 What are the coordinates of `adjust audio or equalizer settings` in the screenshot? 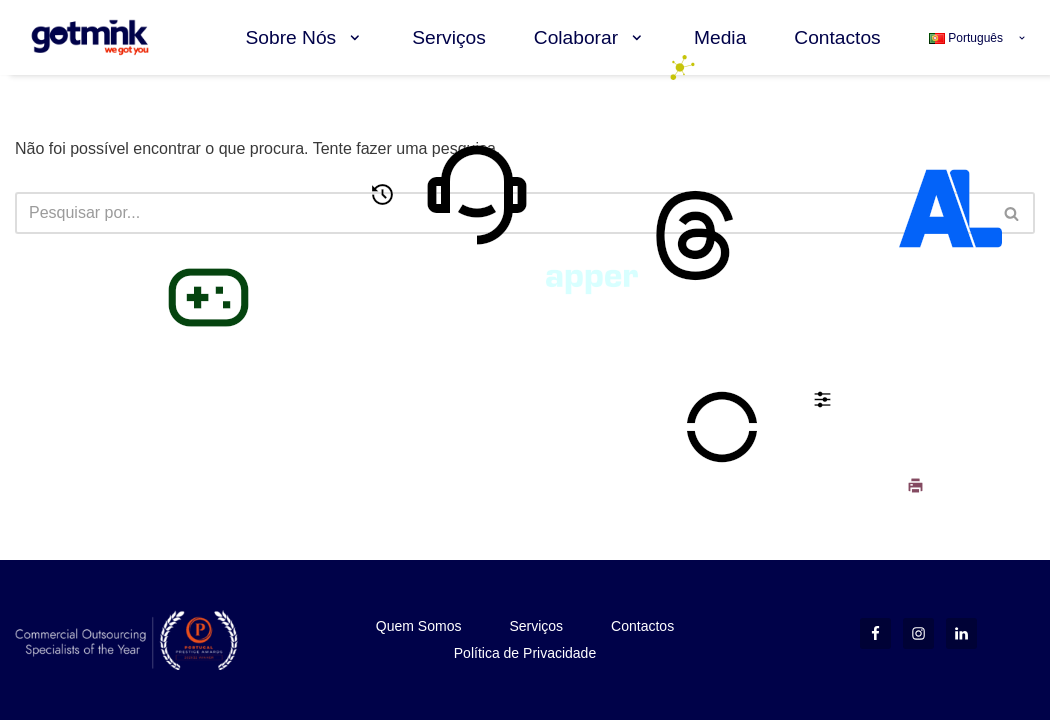 It's located at (822, 399).